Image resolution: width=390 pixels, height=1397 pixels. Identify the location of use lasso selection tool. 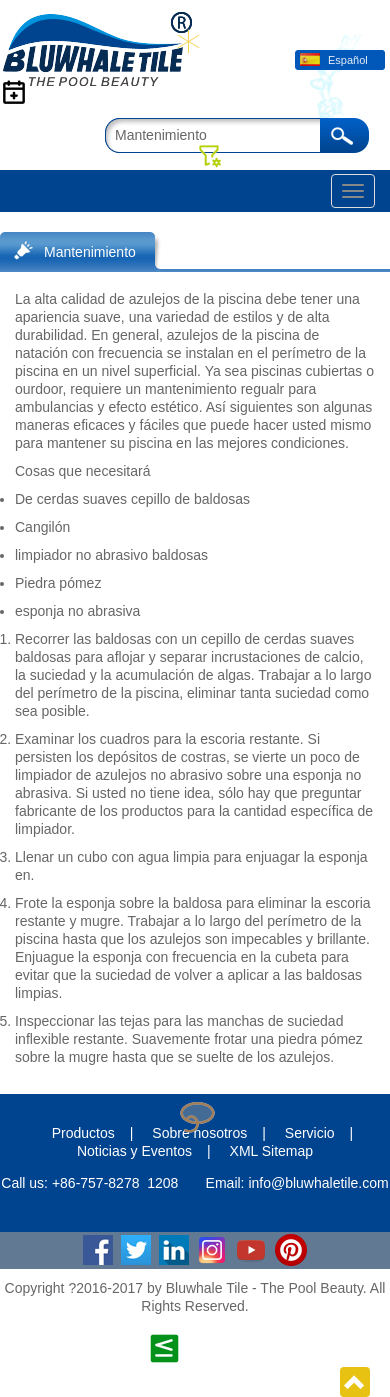
(197, 1115).